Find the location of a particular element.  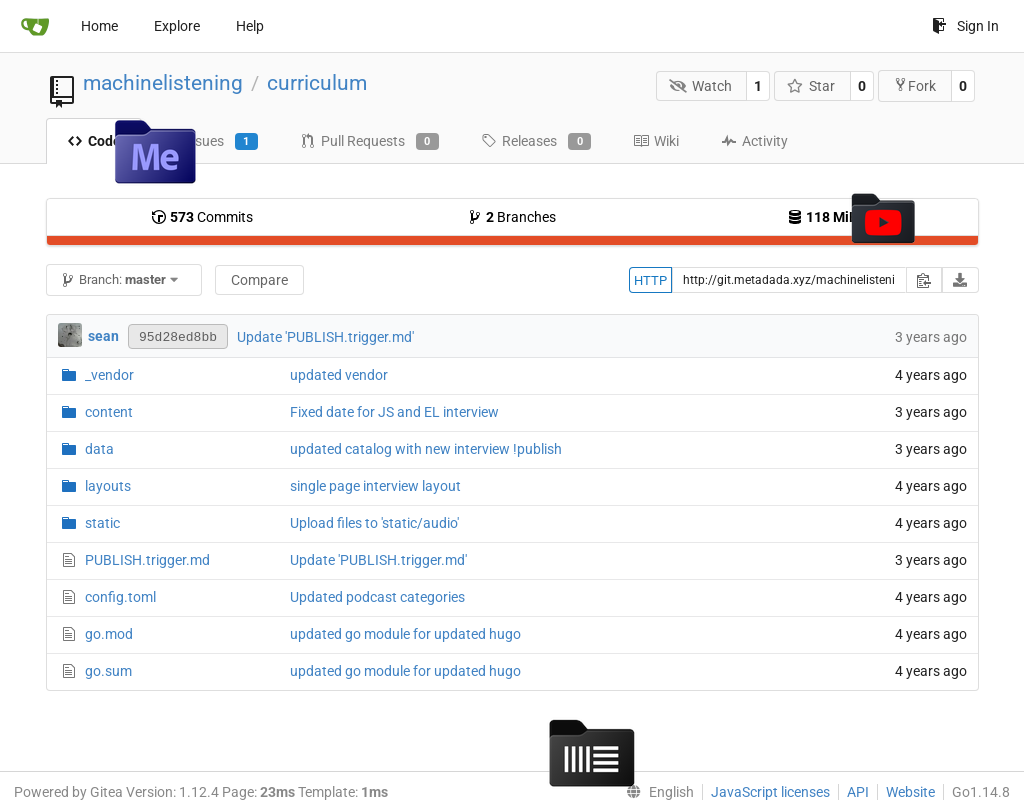

open adobe media encoder project folder is located at coordinates (155, 154).